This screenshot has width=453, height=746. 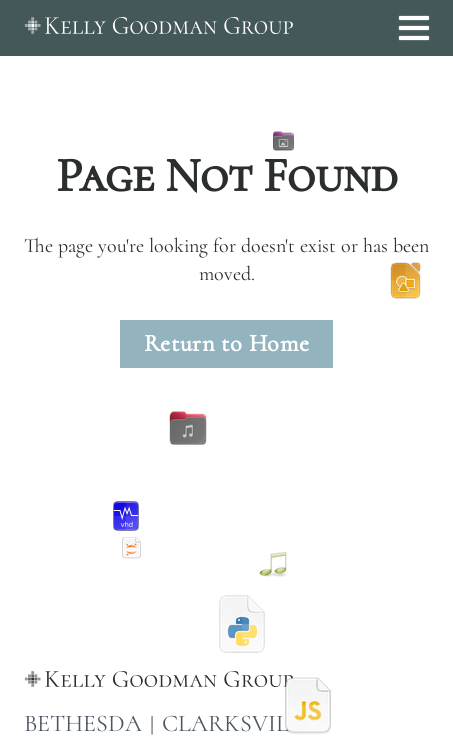 What do you see at coordinates (126, 516) in the screenshot?
I see `open a VirtualBox virtual hard disk file` at bounding box center [126, 516].